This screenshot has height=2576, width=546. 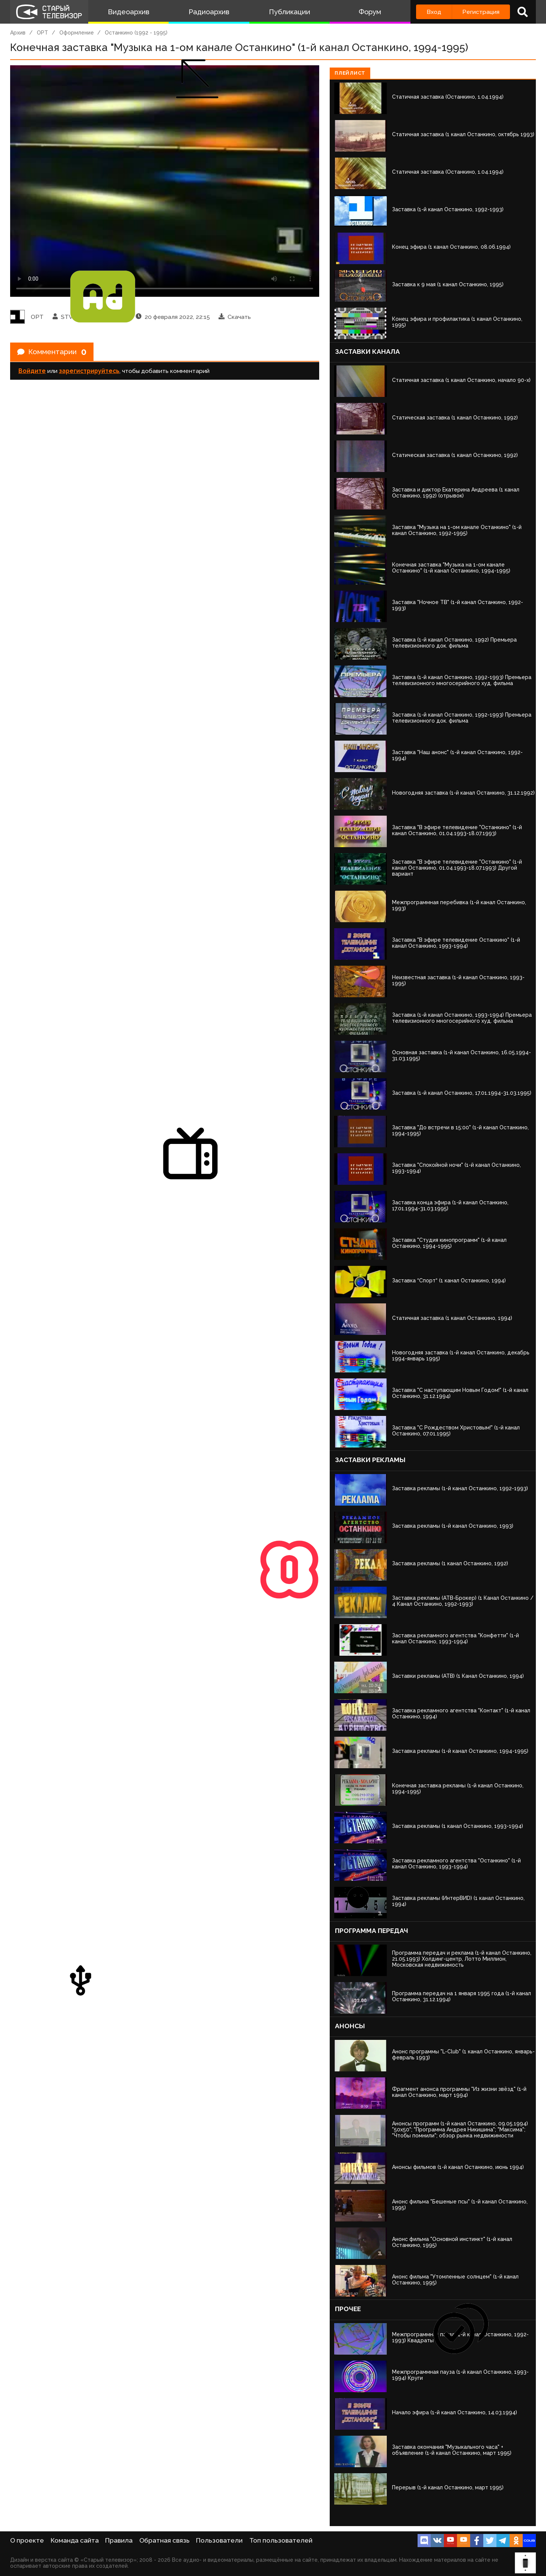 I want to click on open the Amie calendar app, so click(x=289, y=1569).